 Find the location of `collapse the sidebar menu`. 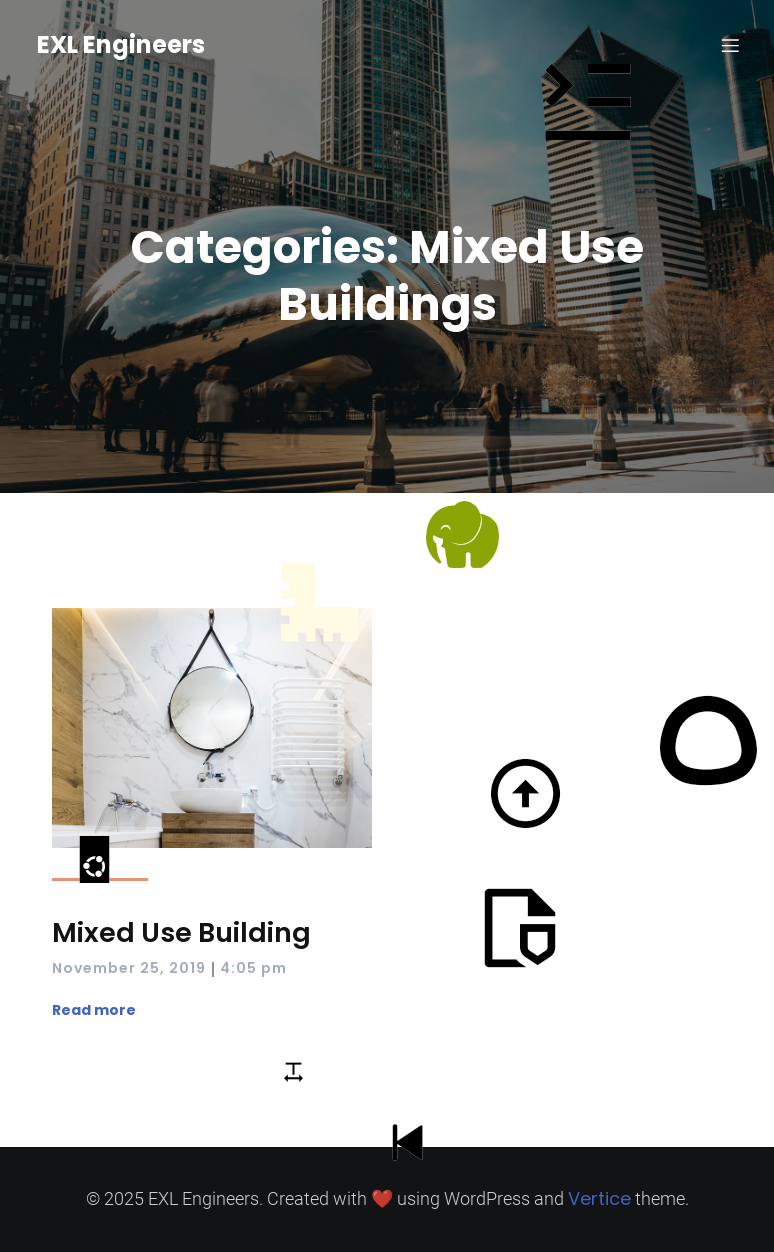

collapse the sidebar menu is located at coordinates (588, 102).